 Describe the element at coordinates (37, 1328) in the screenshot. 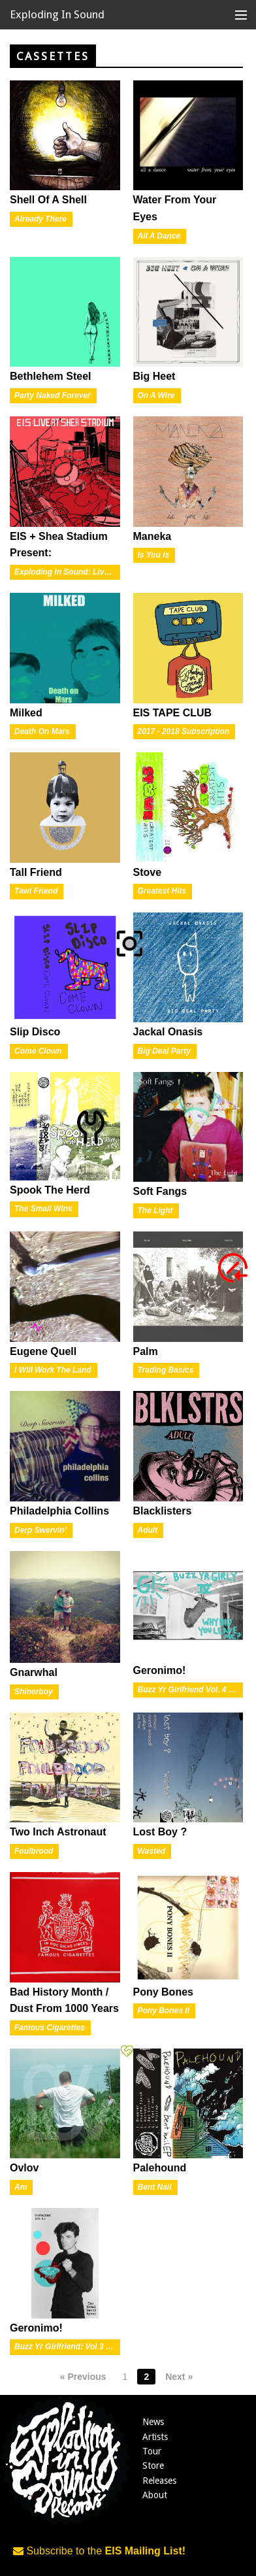

I see `view repository activity and insights` at that location.